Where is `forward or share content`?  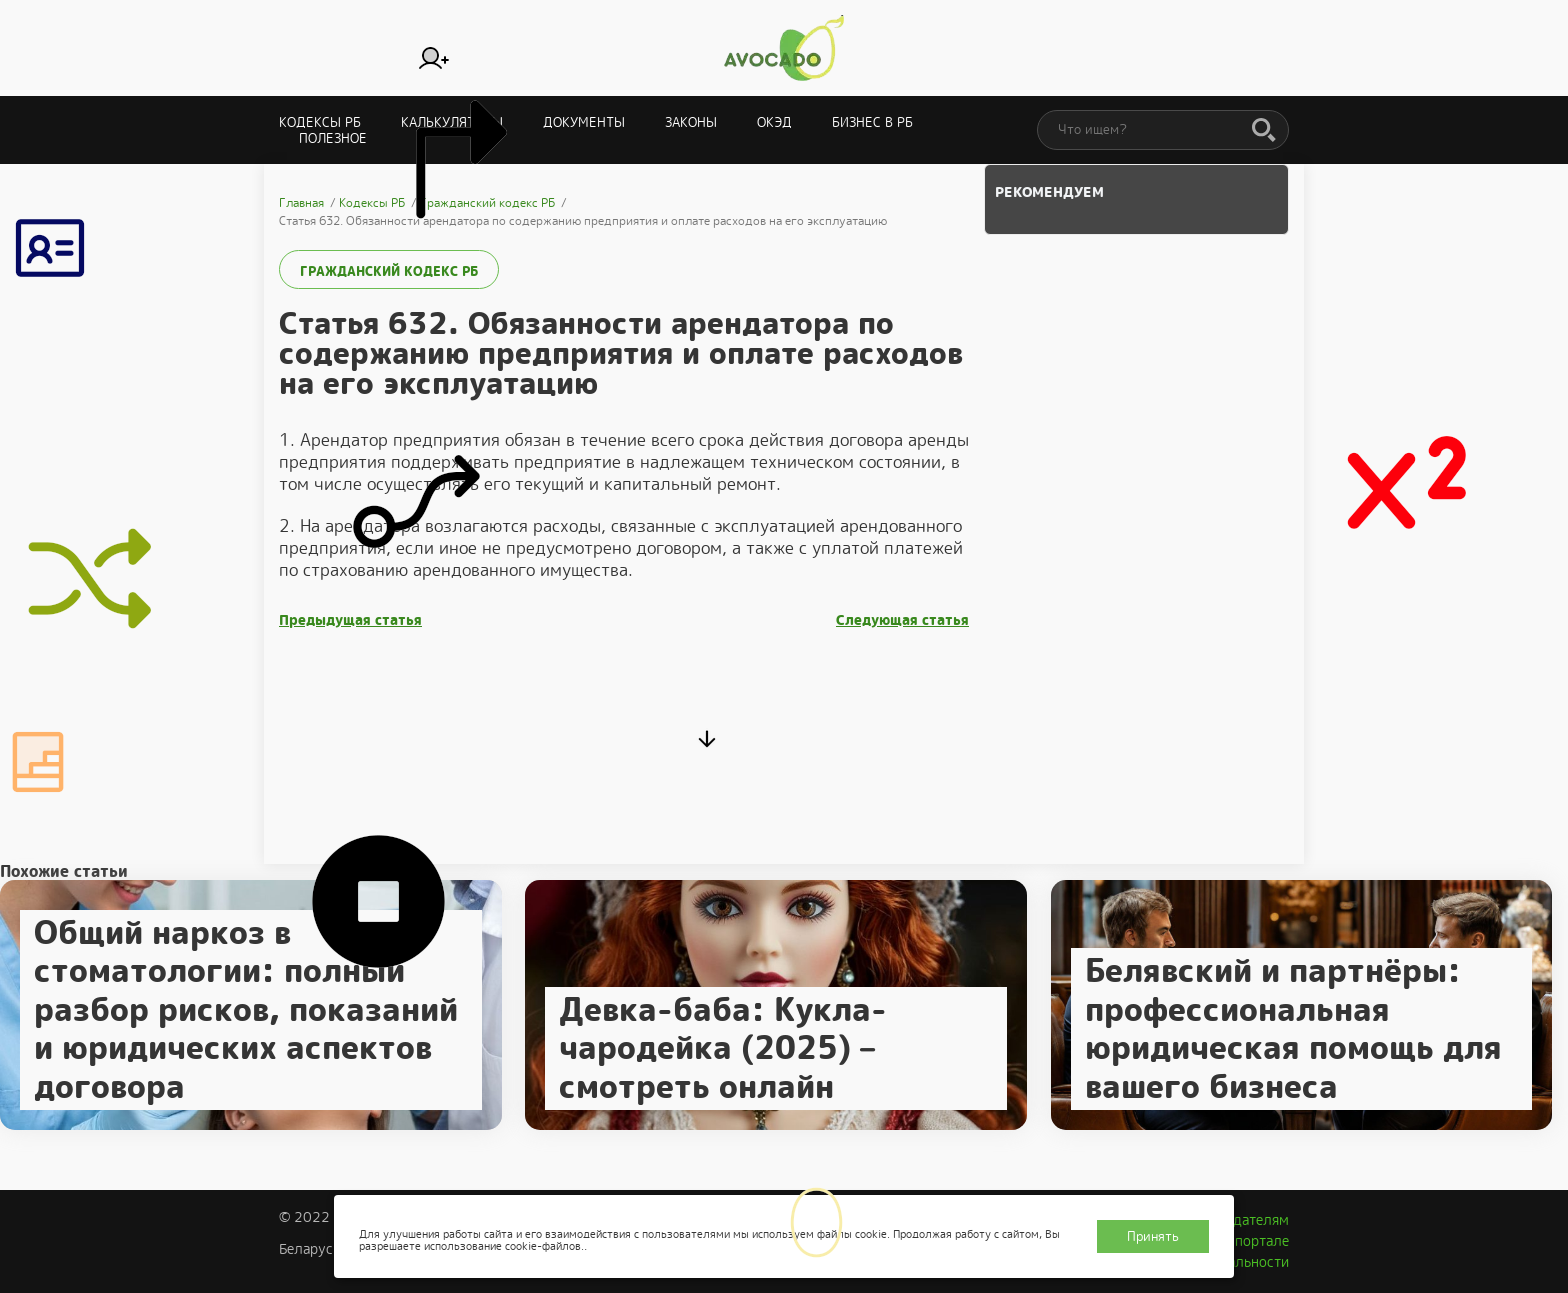
forward or share content is located at coordinates (452, 159).